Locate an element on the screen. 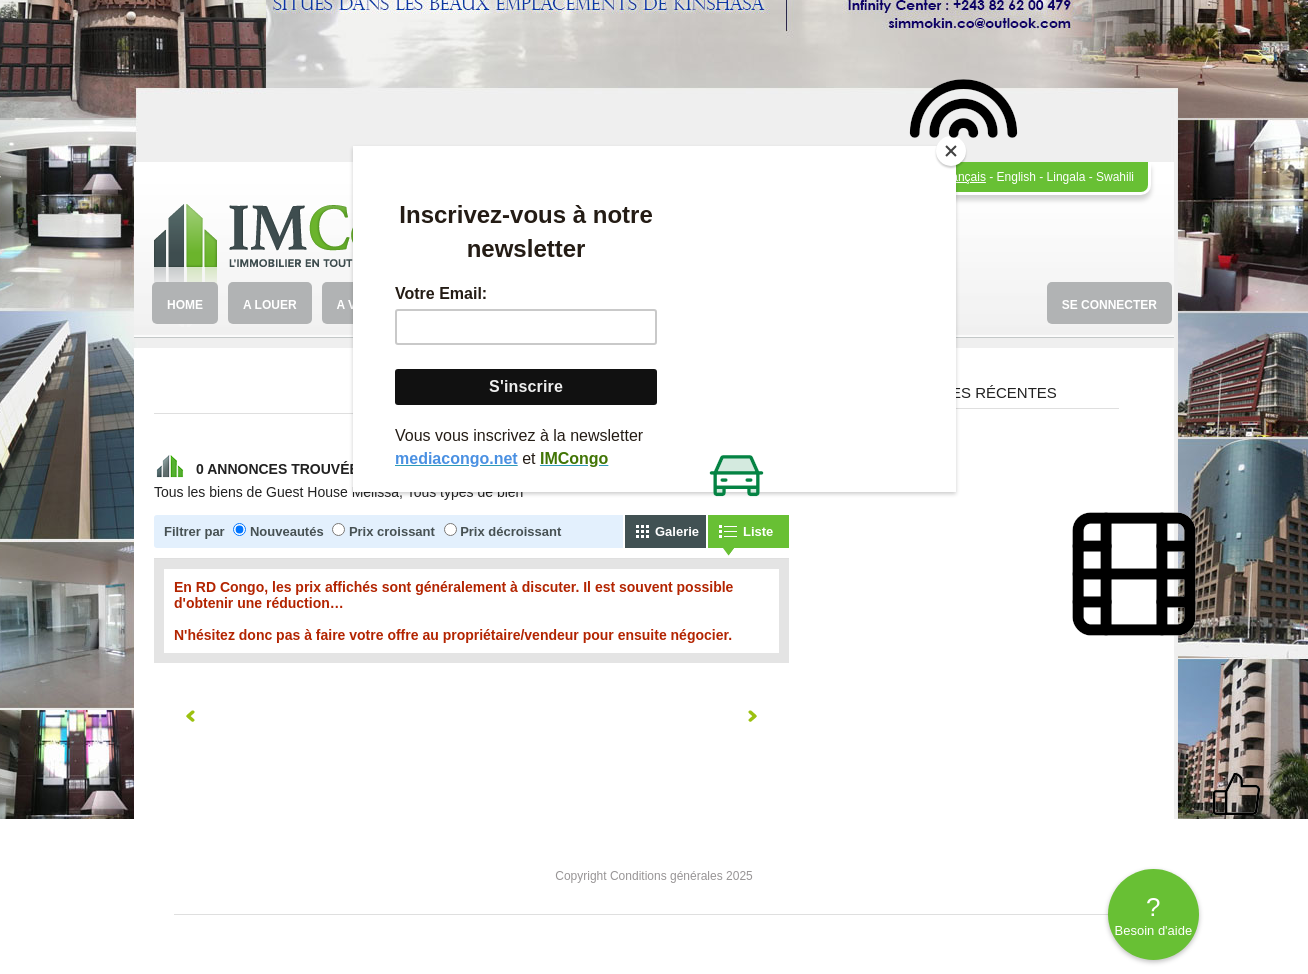 This screenshot has width=1308, height=974. access vehicle or car-related features is located at coordinates (736, 476).